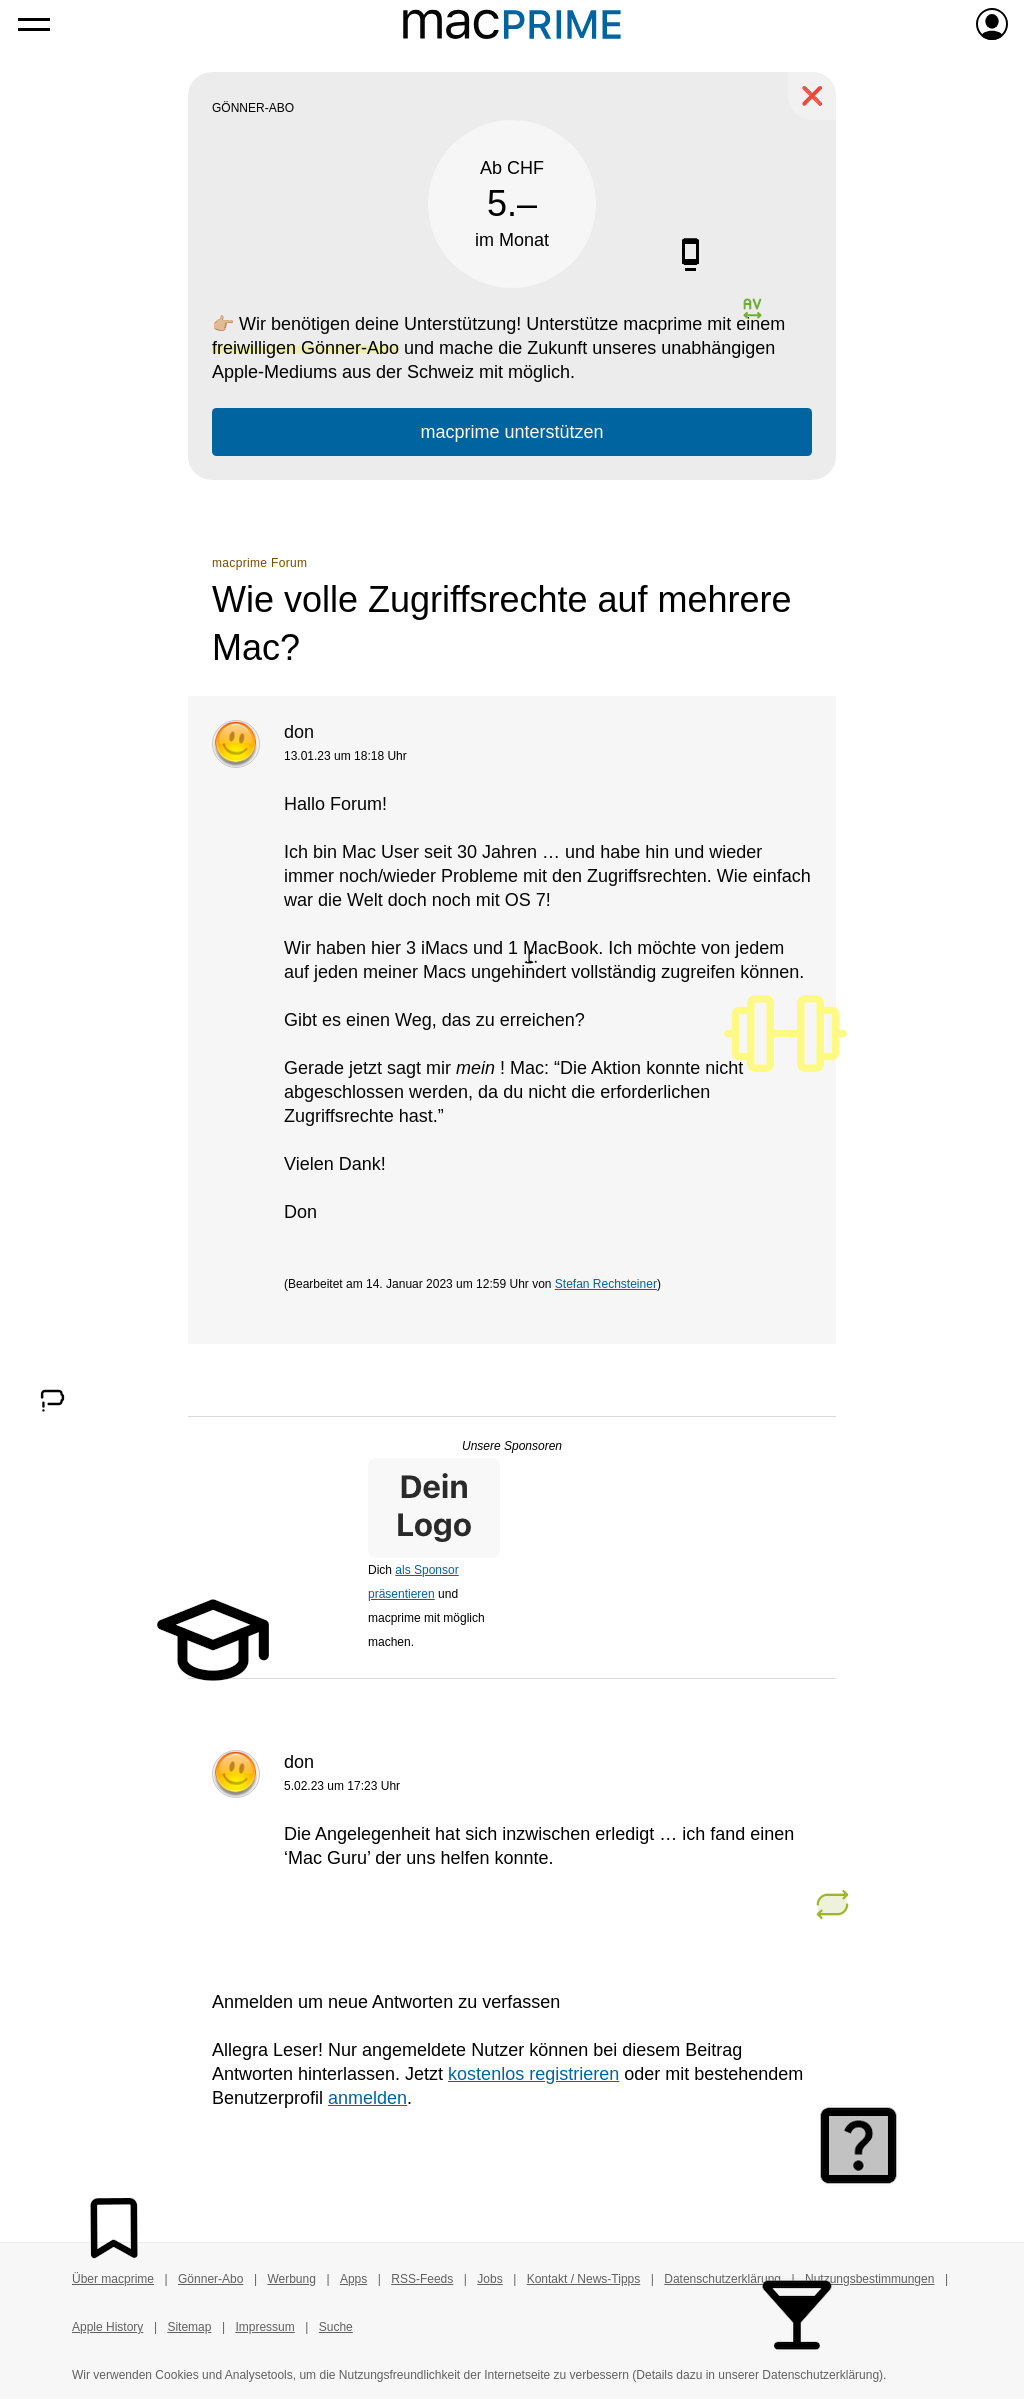 The width and height of the screenshot is (1024, 2399). I want to click on adjust letter spacing in text, so click(752, 308).